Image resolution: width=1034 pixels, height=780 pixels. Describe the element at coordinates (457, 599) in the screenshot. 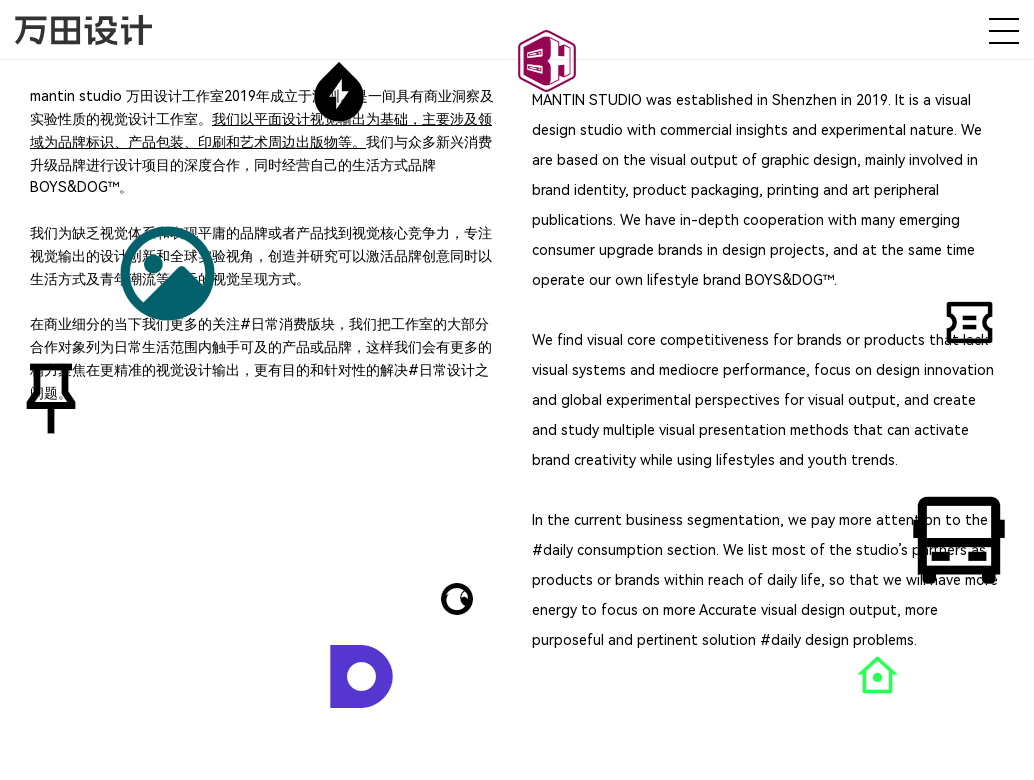

I see `eagle app logo` at that location.